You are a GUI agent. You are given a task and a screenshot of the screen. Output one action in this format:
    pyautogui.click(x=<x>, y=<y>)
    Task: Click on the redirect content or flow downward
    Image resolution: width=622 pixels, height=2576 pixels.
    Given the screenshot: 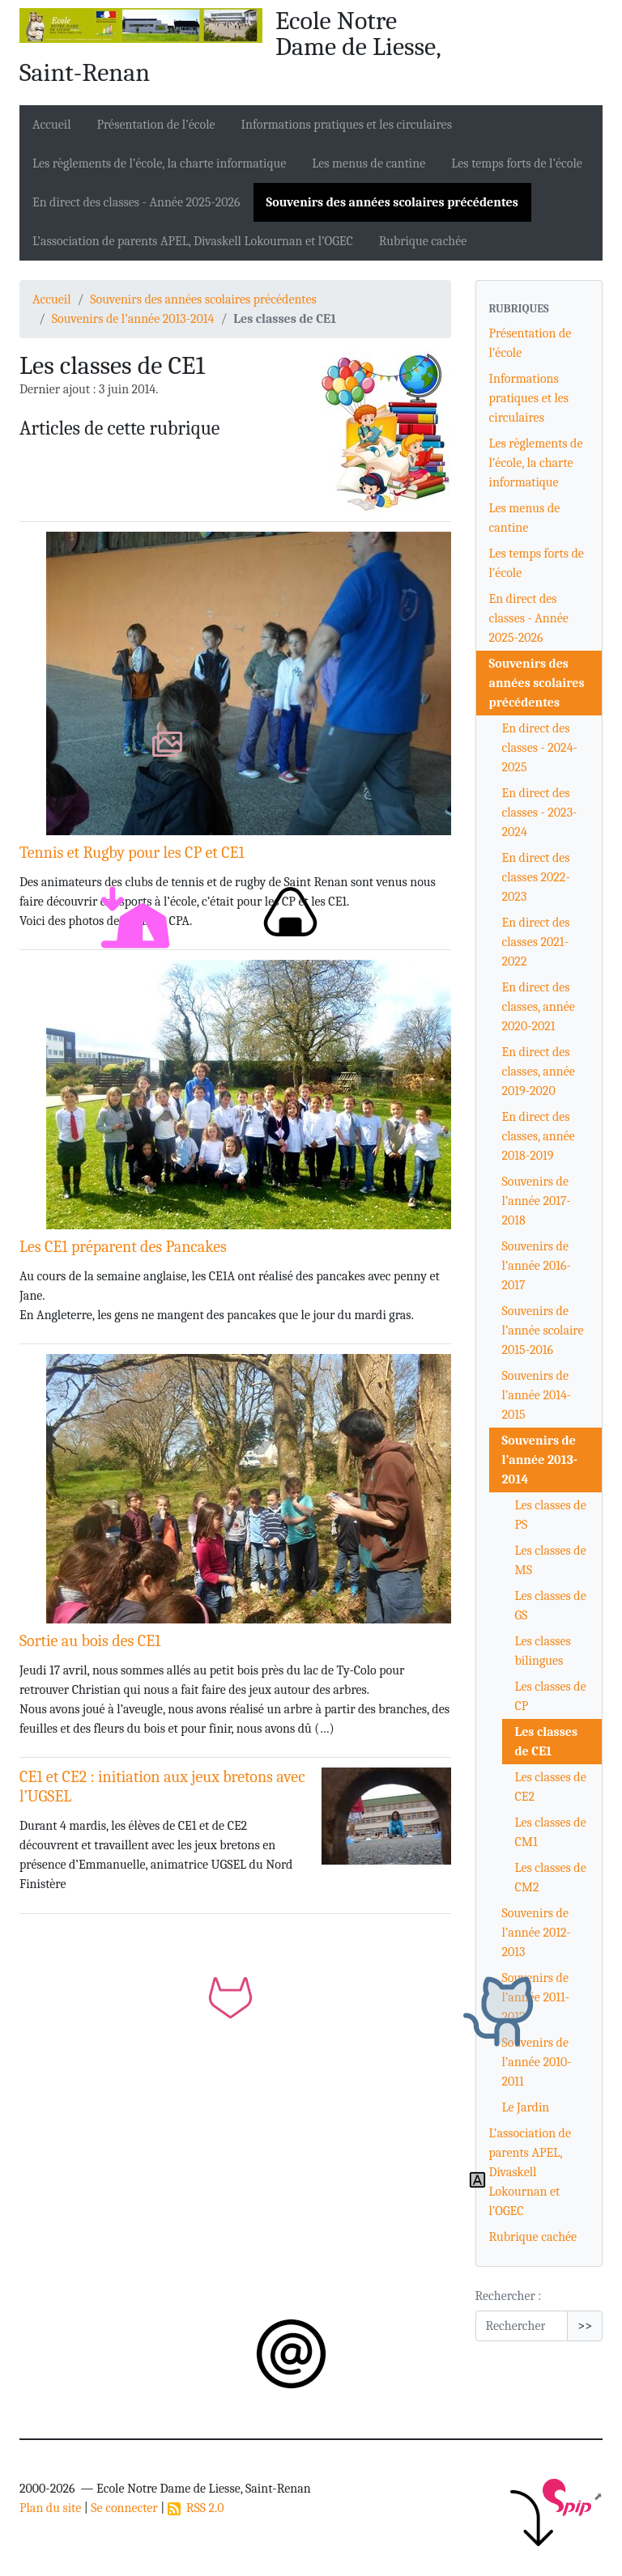 What is the action you would take?
    pyautogui.click(x=531, y=2518)
    